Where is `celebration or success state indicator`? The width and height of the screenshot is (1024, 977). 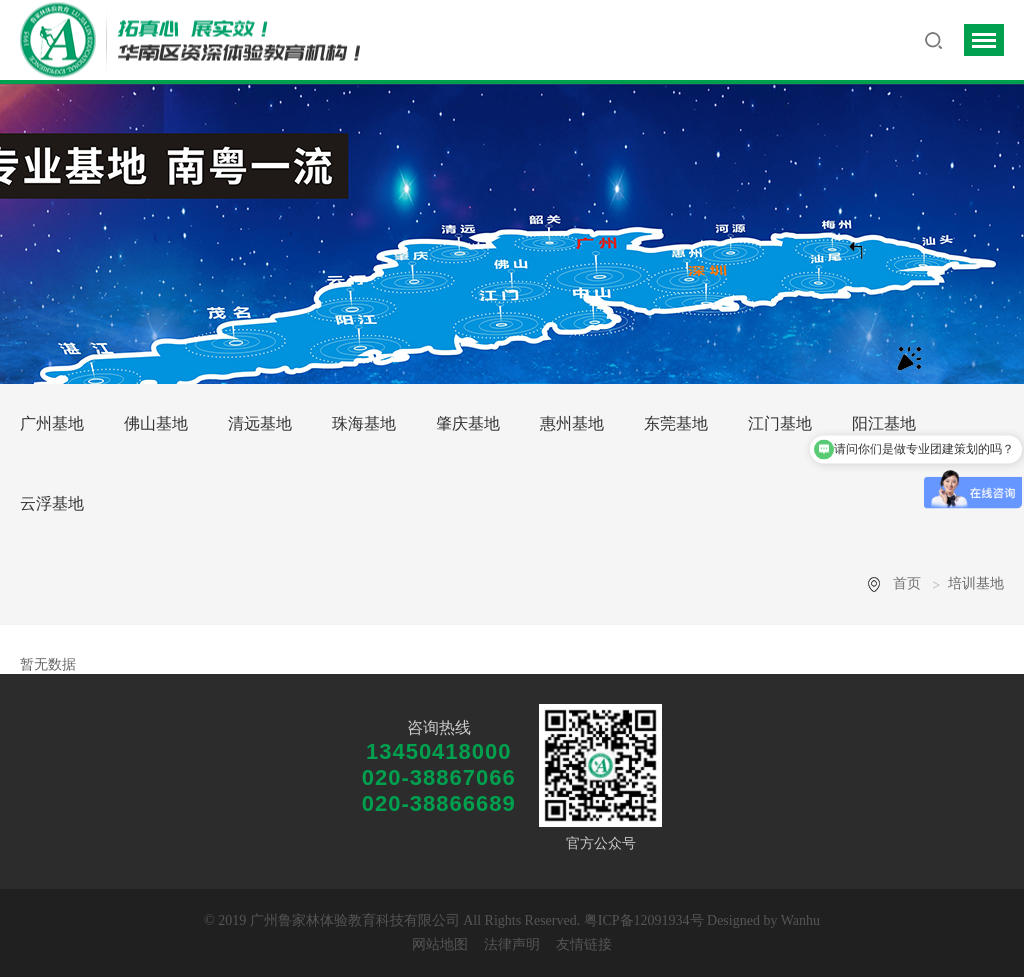 celebration or success state indicator is located at coordinates (910, 358).